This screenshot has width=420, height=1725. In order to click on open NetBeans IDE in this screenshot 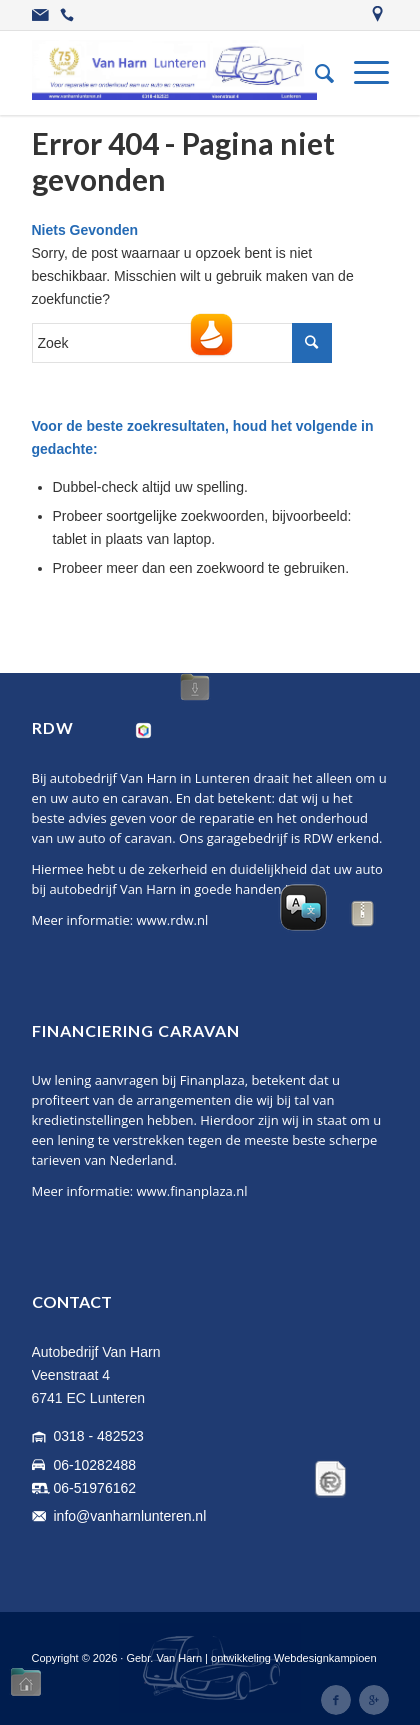, I will do `click(143, 730)`.